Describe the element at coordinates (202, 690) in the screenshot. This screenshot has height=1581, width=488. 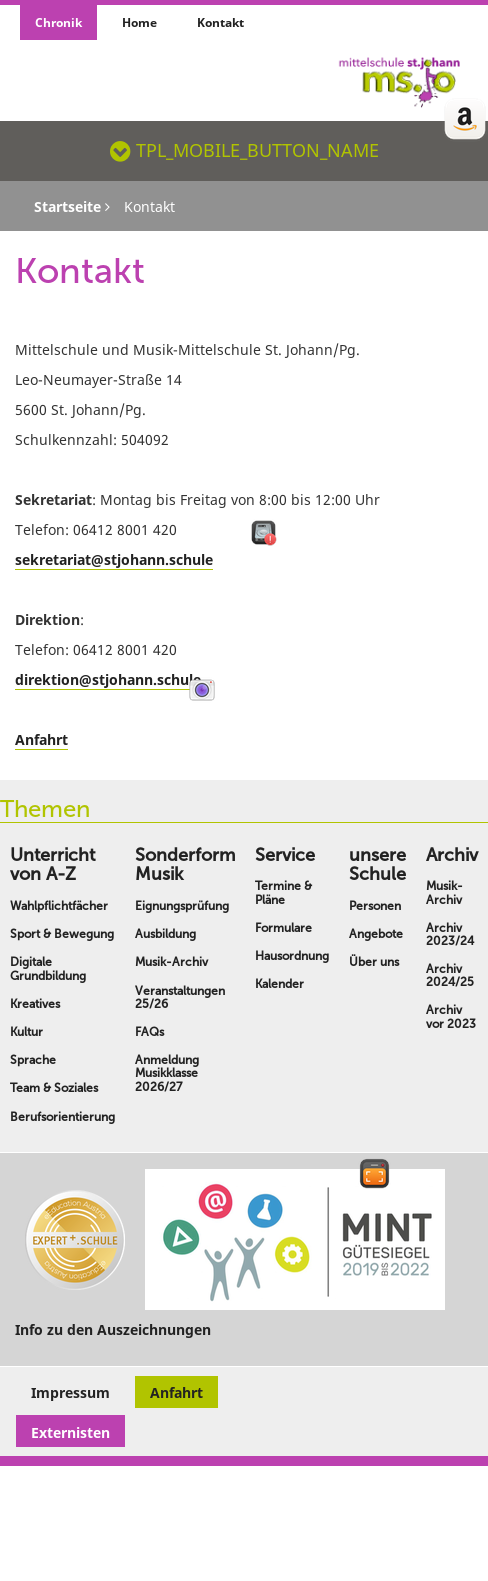
I see `open webcamoid camera application` at that location.